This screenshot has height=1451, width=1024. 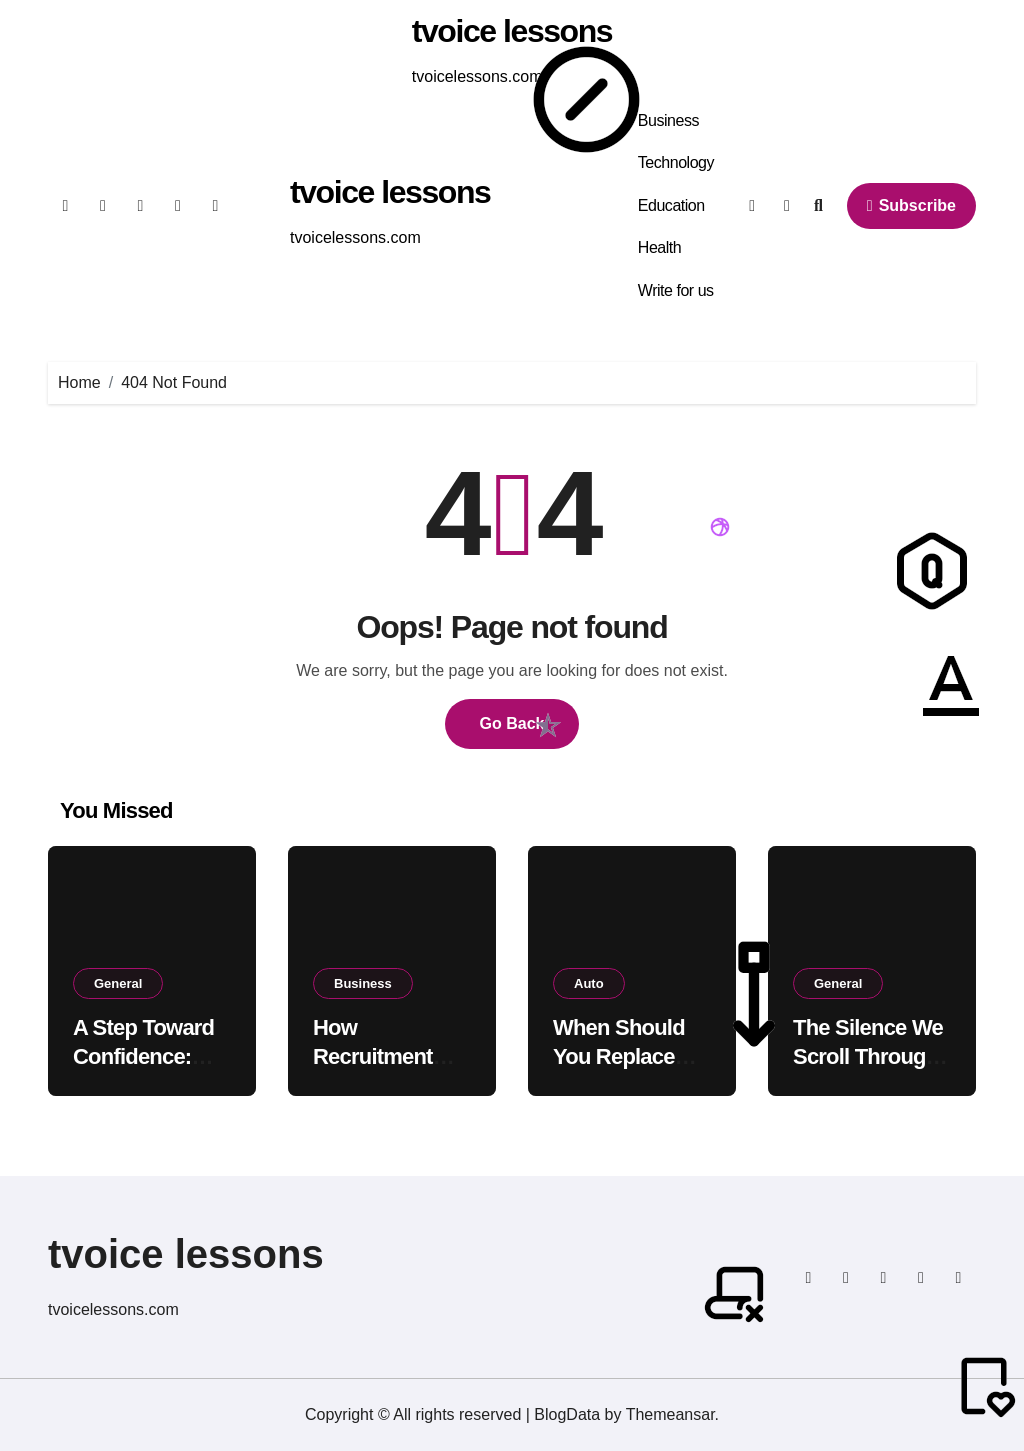 I want to click on indicates a Q-labeled category or section, so click(x=932, y=571).